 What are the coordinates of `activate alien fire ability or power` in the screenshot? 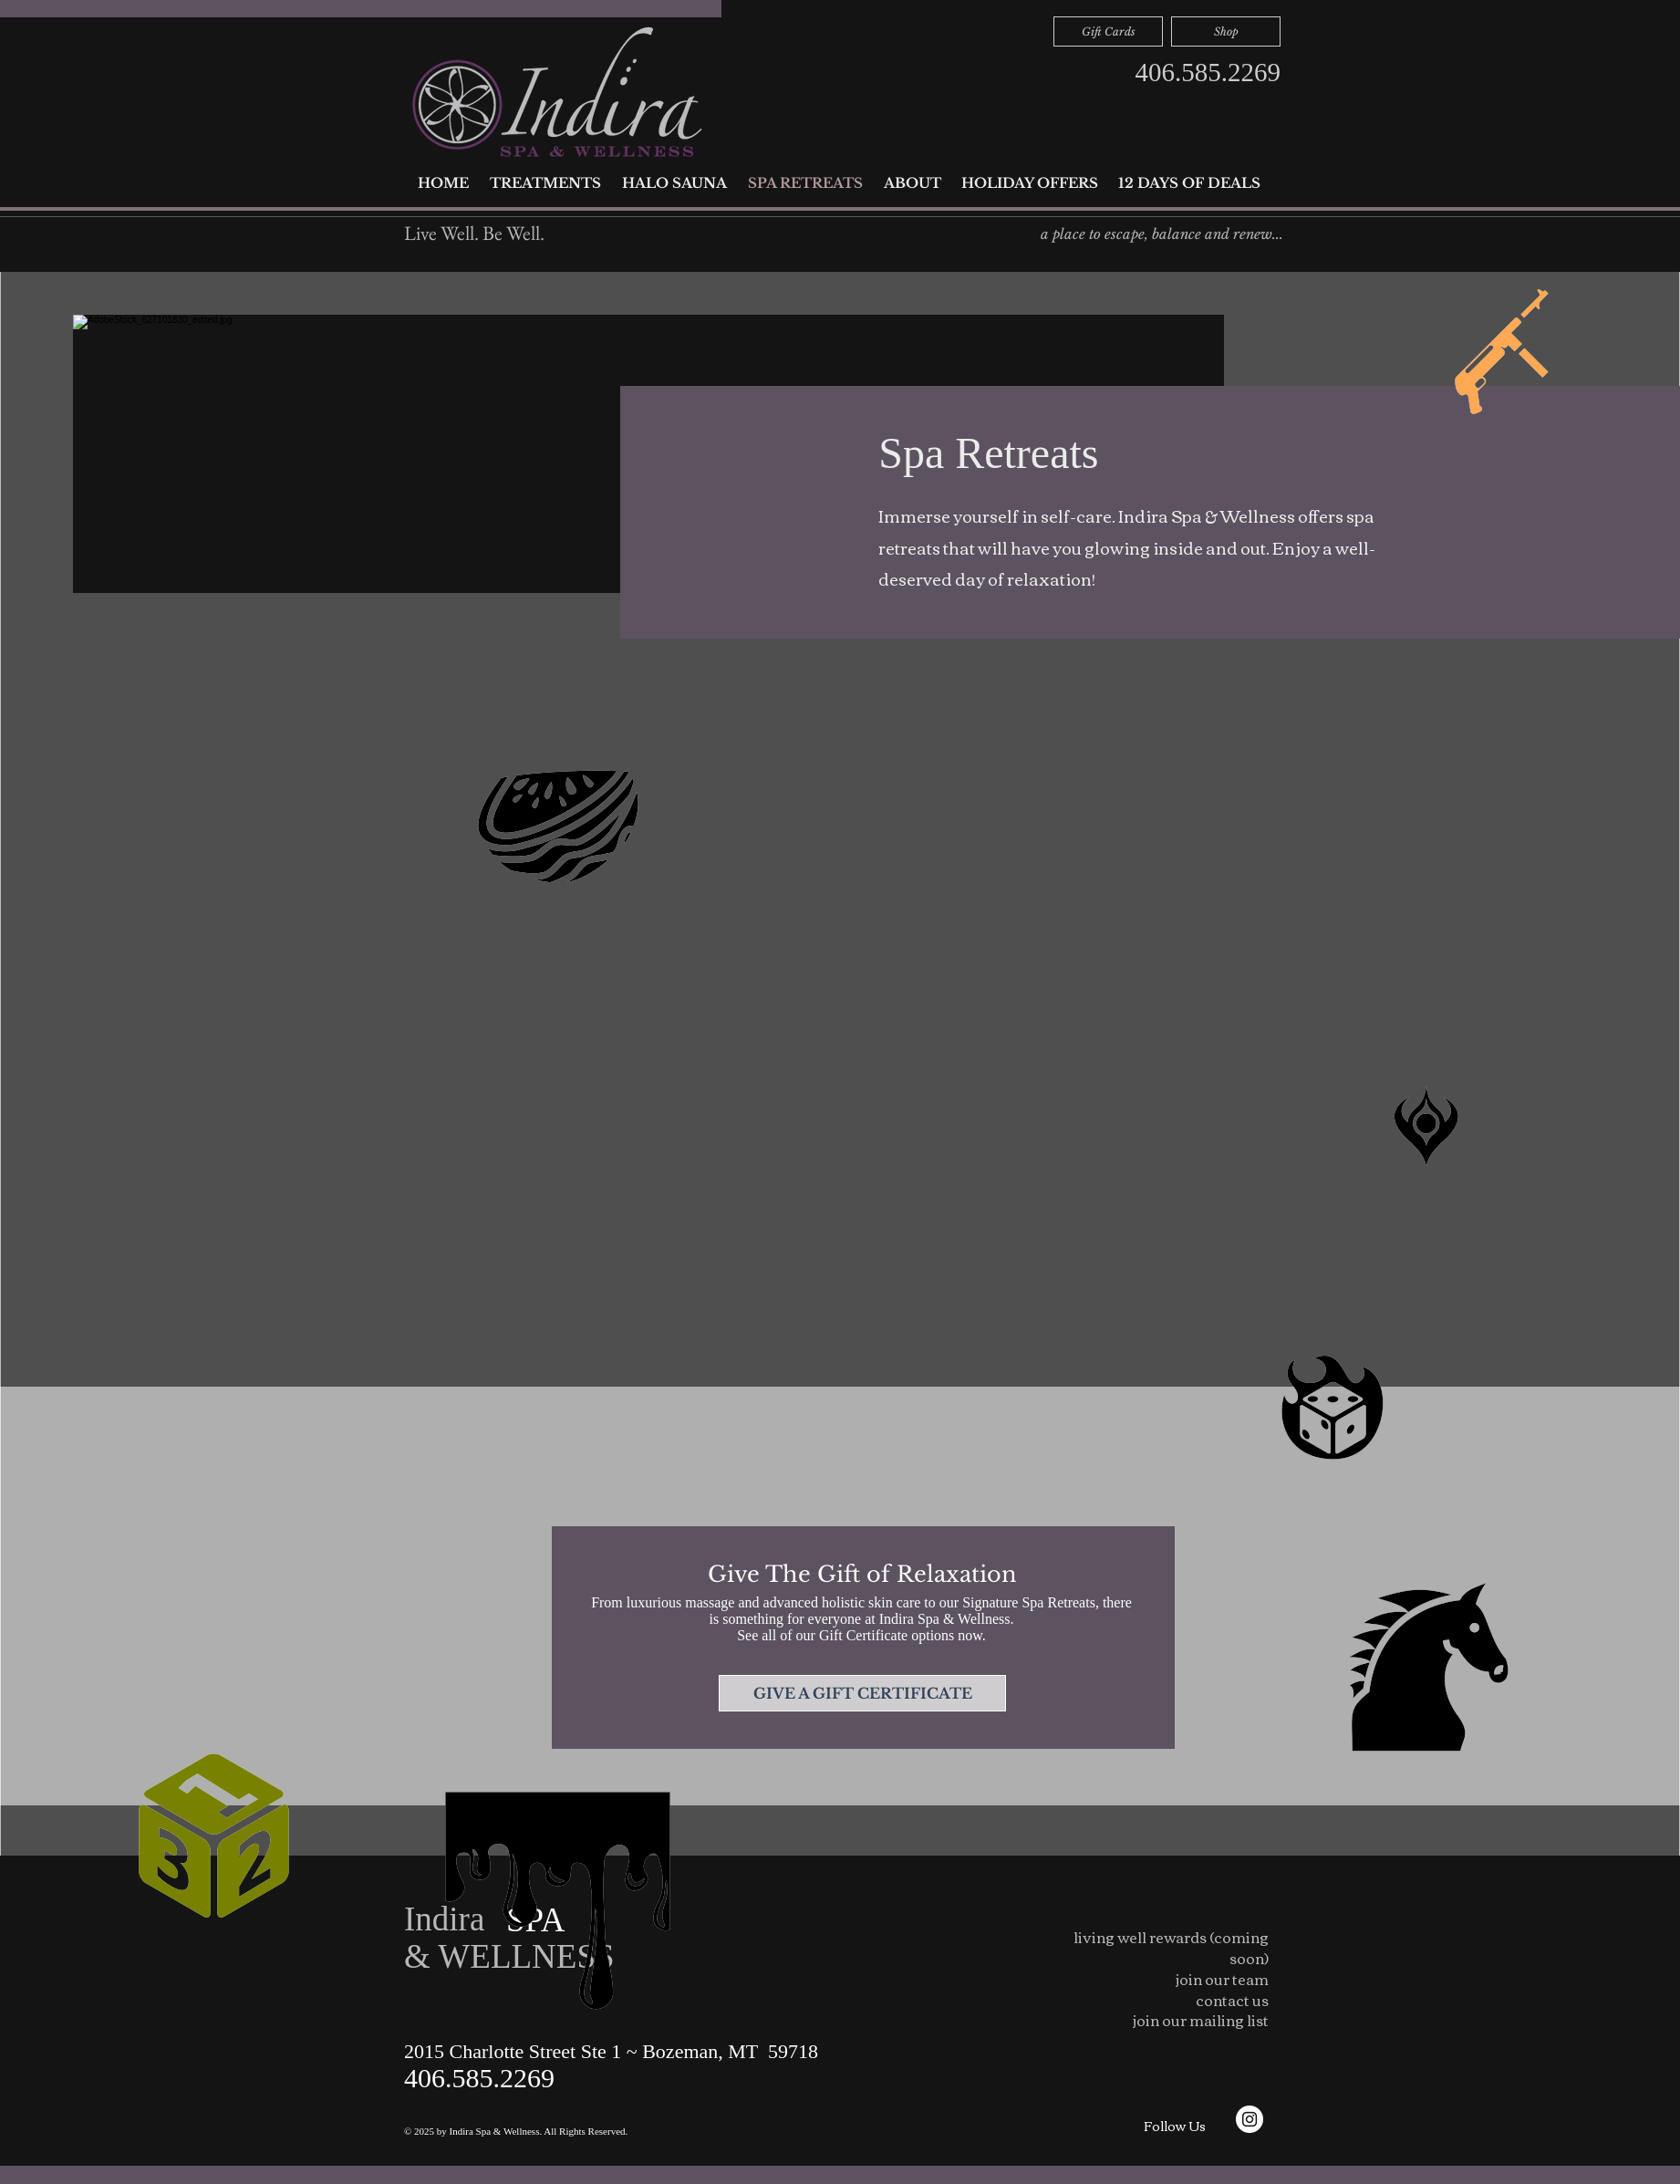 It's located at (1426, 1126).